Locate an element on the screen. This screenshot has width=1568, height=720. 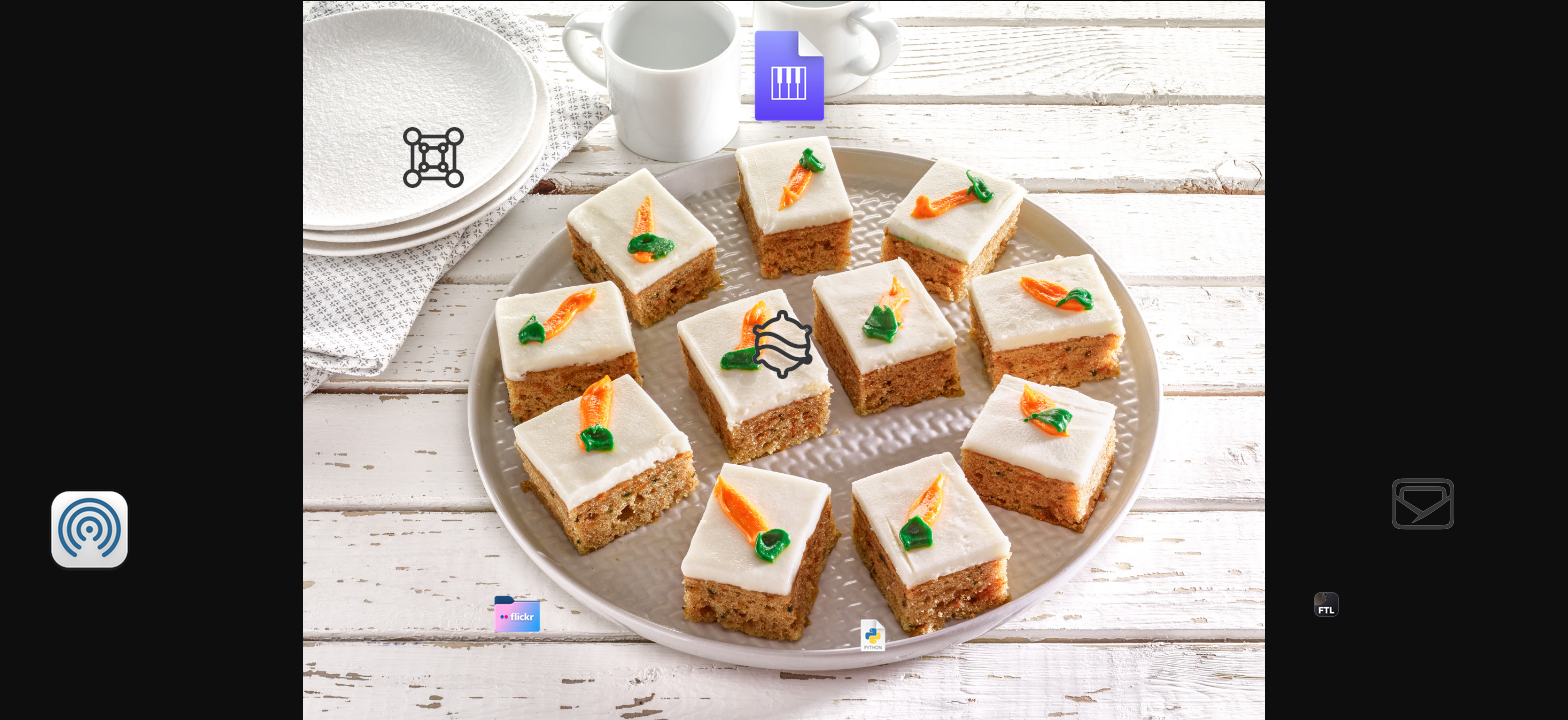
open gnome boxes virtual machine manager is located at coordinates (433, 157).